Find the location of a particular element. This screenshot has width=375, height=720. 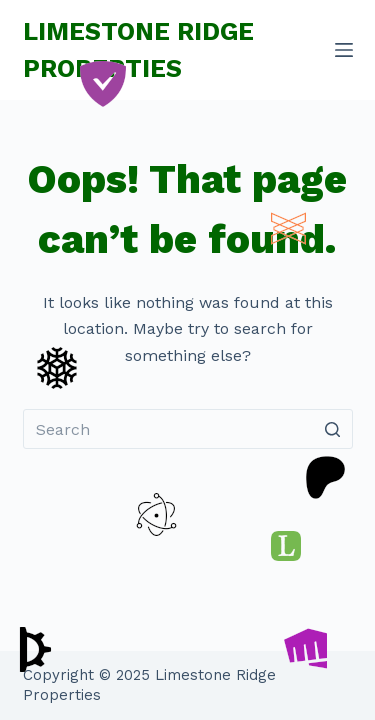

posit brand logo is located at coordinates (288, 228).